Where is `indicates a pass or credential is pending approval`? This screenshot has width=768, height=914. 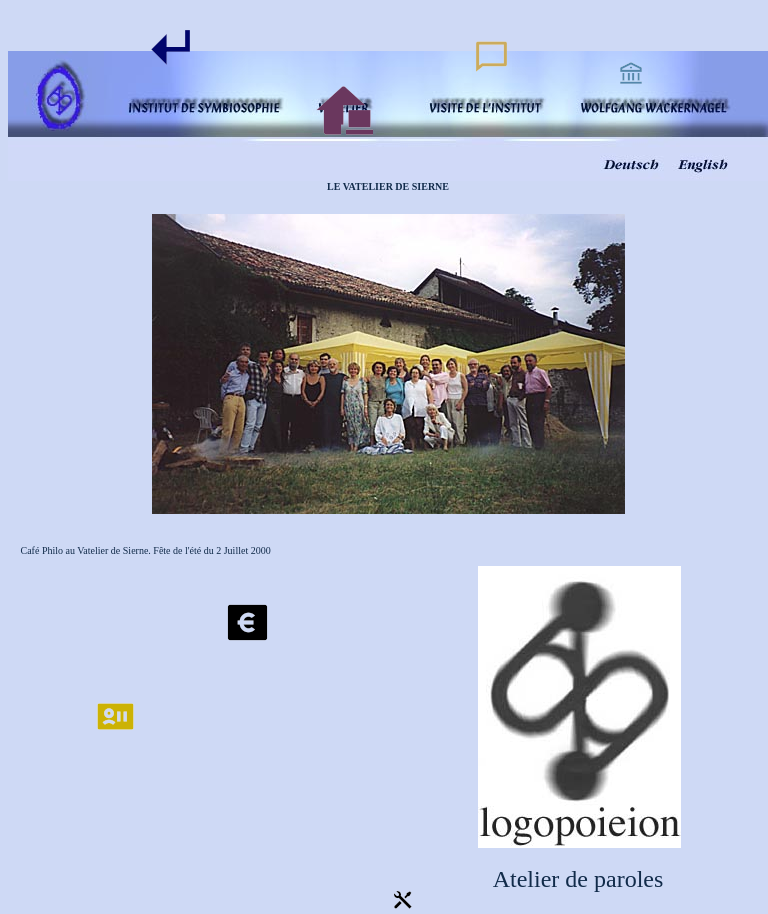
indicates a pass or credential is pending approval is located at coordinates (115, 716).